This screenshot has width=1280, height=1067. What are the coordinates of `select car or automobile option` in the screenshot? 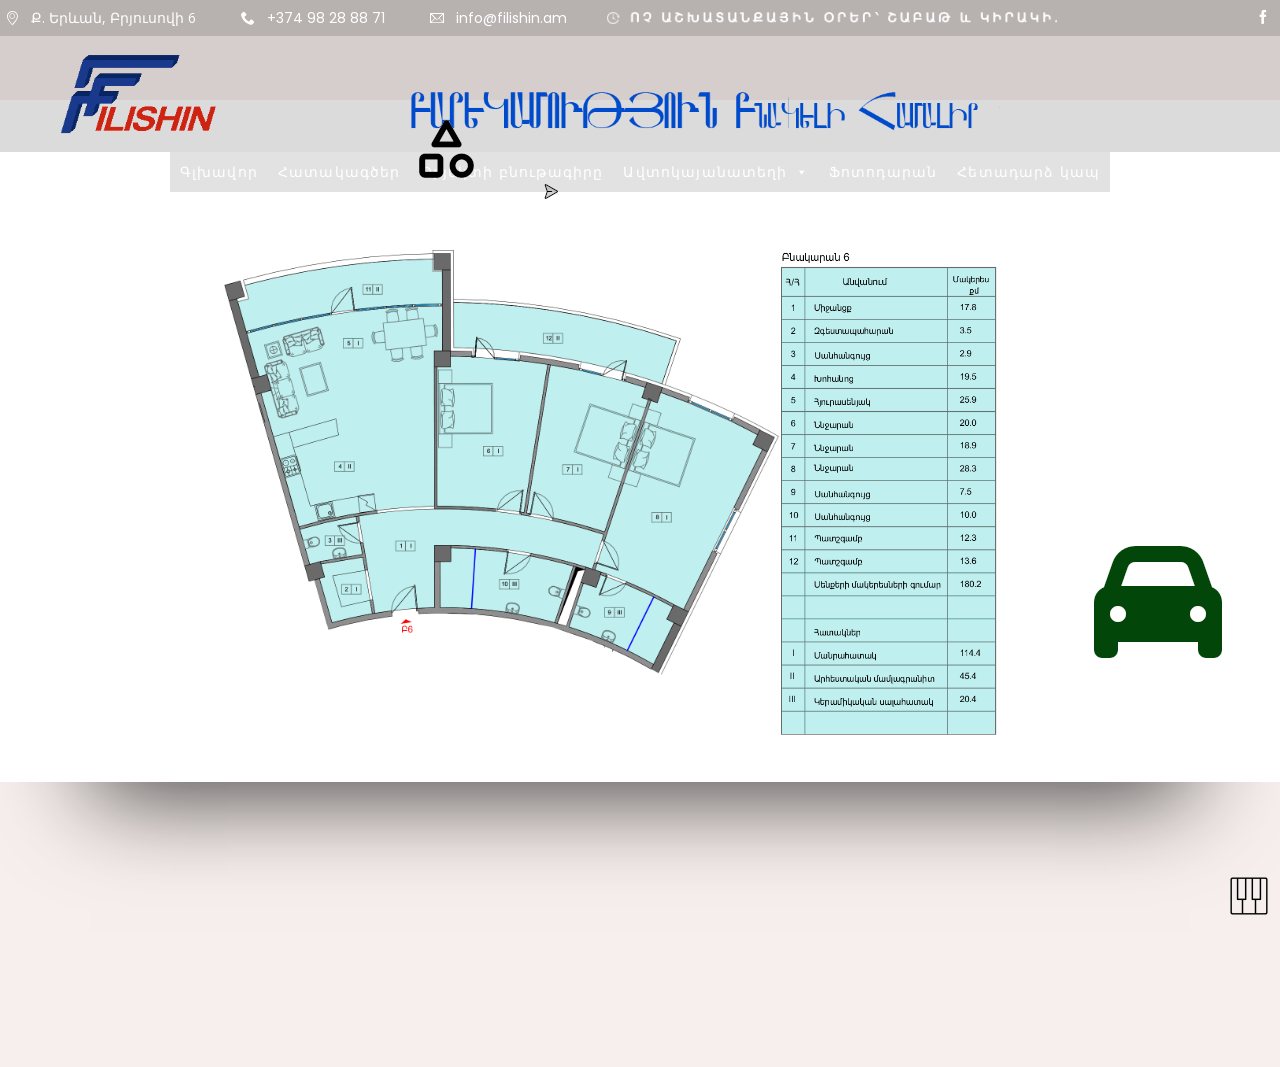 It's located at (1158, 602).